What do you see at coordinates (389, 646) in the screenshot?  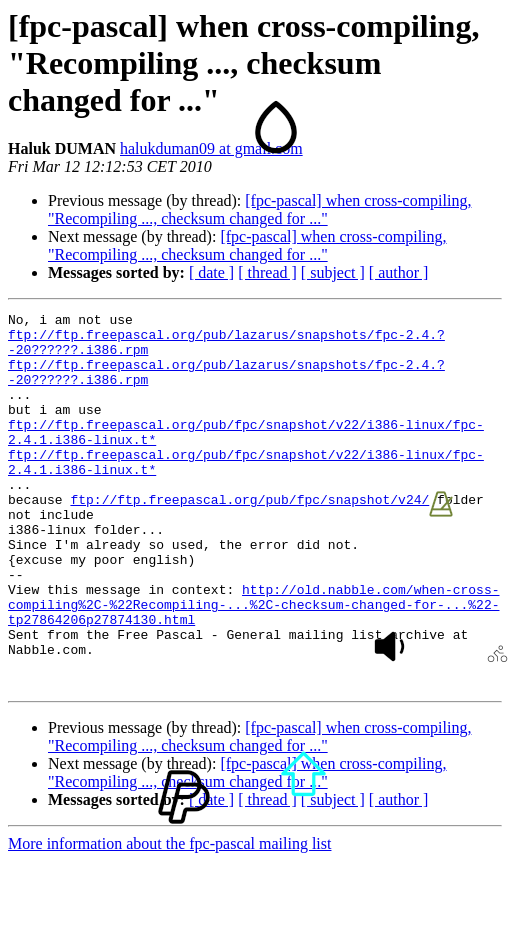 I see `adjust volume to low level` at bounding box center [389, 646].